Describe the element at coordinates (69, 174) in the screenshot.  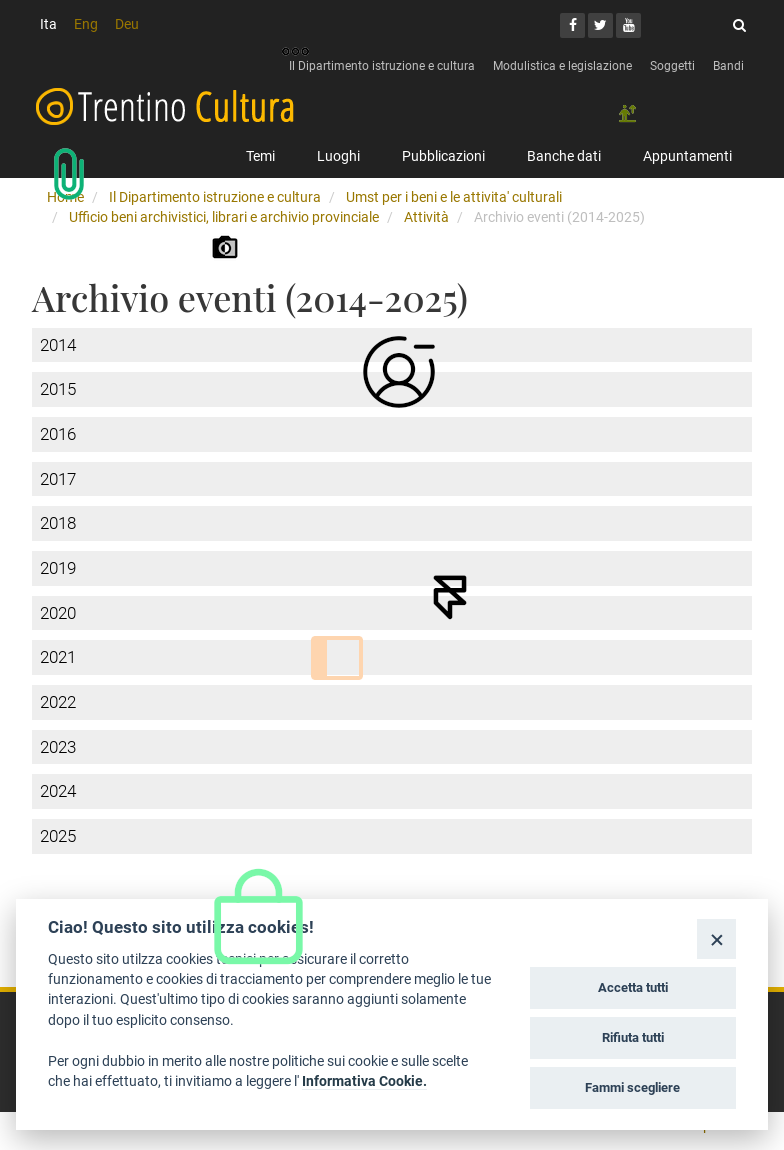
I see `attach a file to your message` at that location.